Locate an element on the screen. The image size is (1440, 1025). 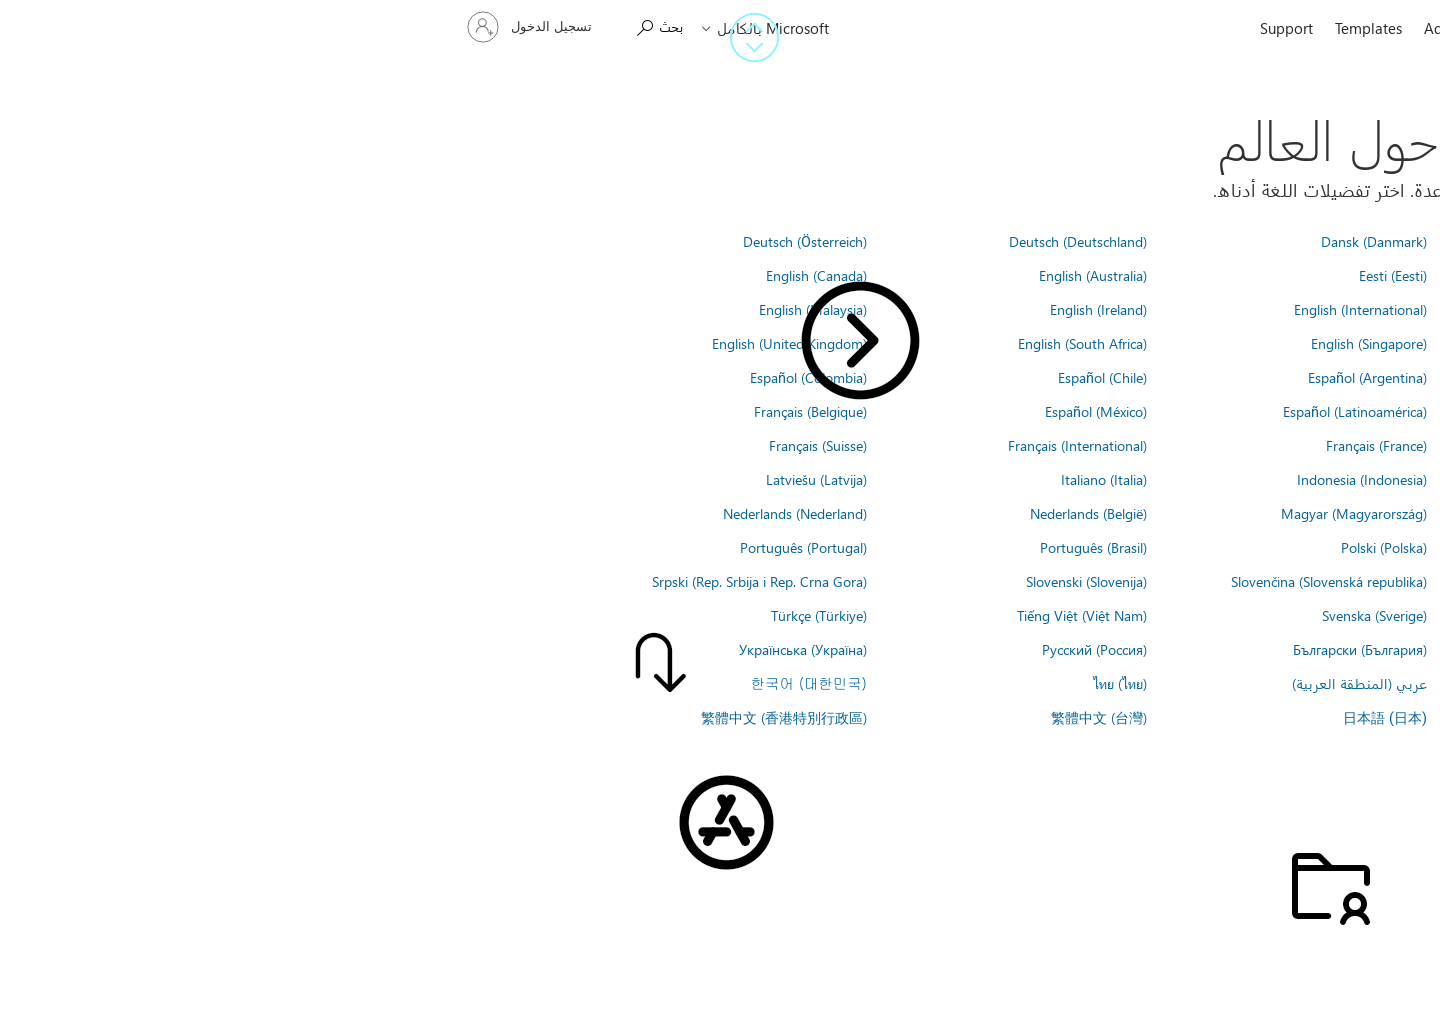
go to next item or page is located at coordinates (860, 340).